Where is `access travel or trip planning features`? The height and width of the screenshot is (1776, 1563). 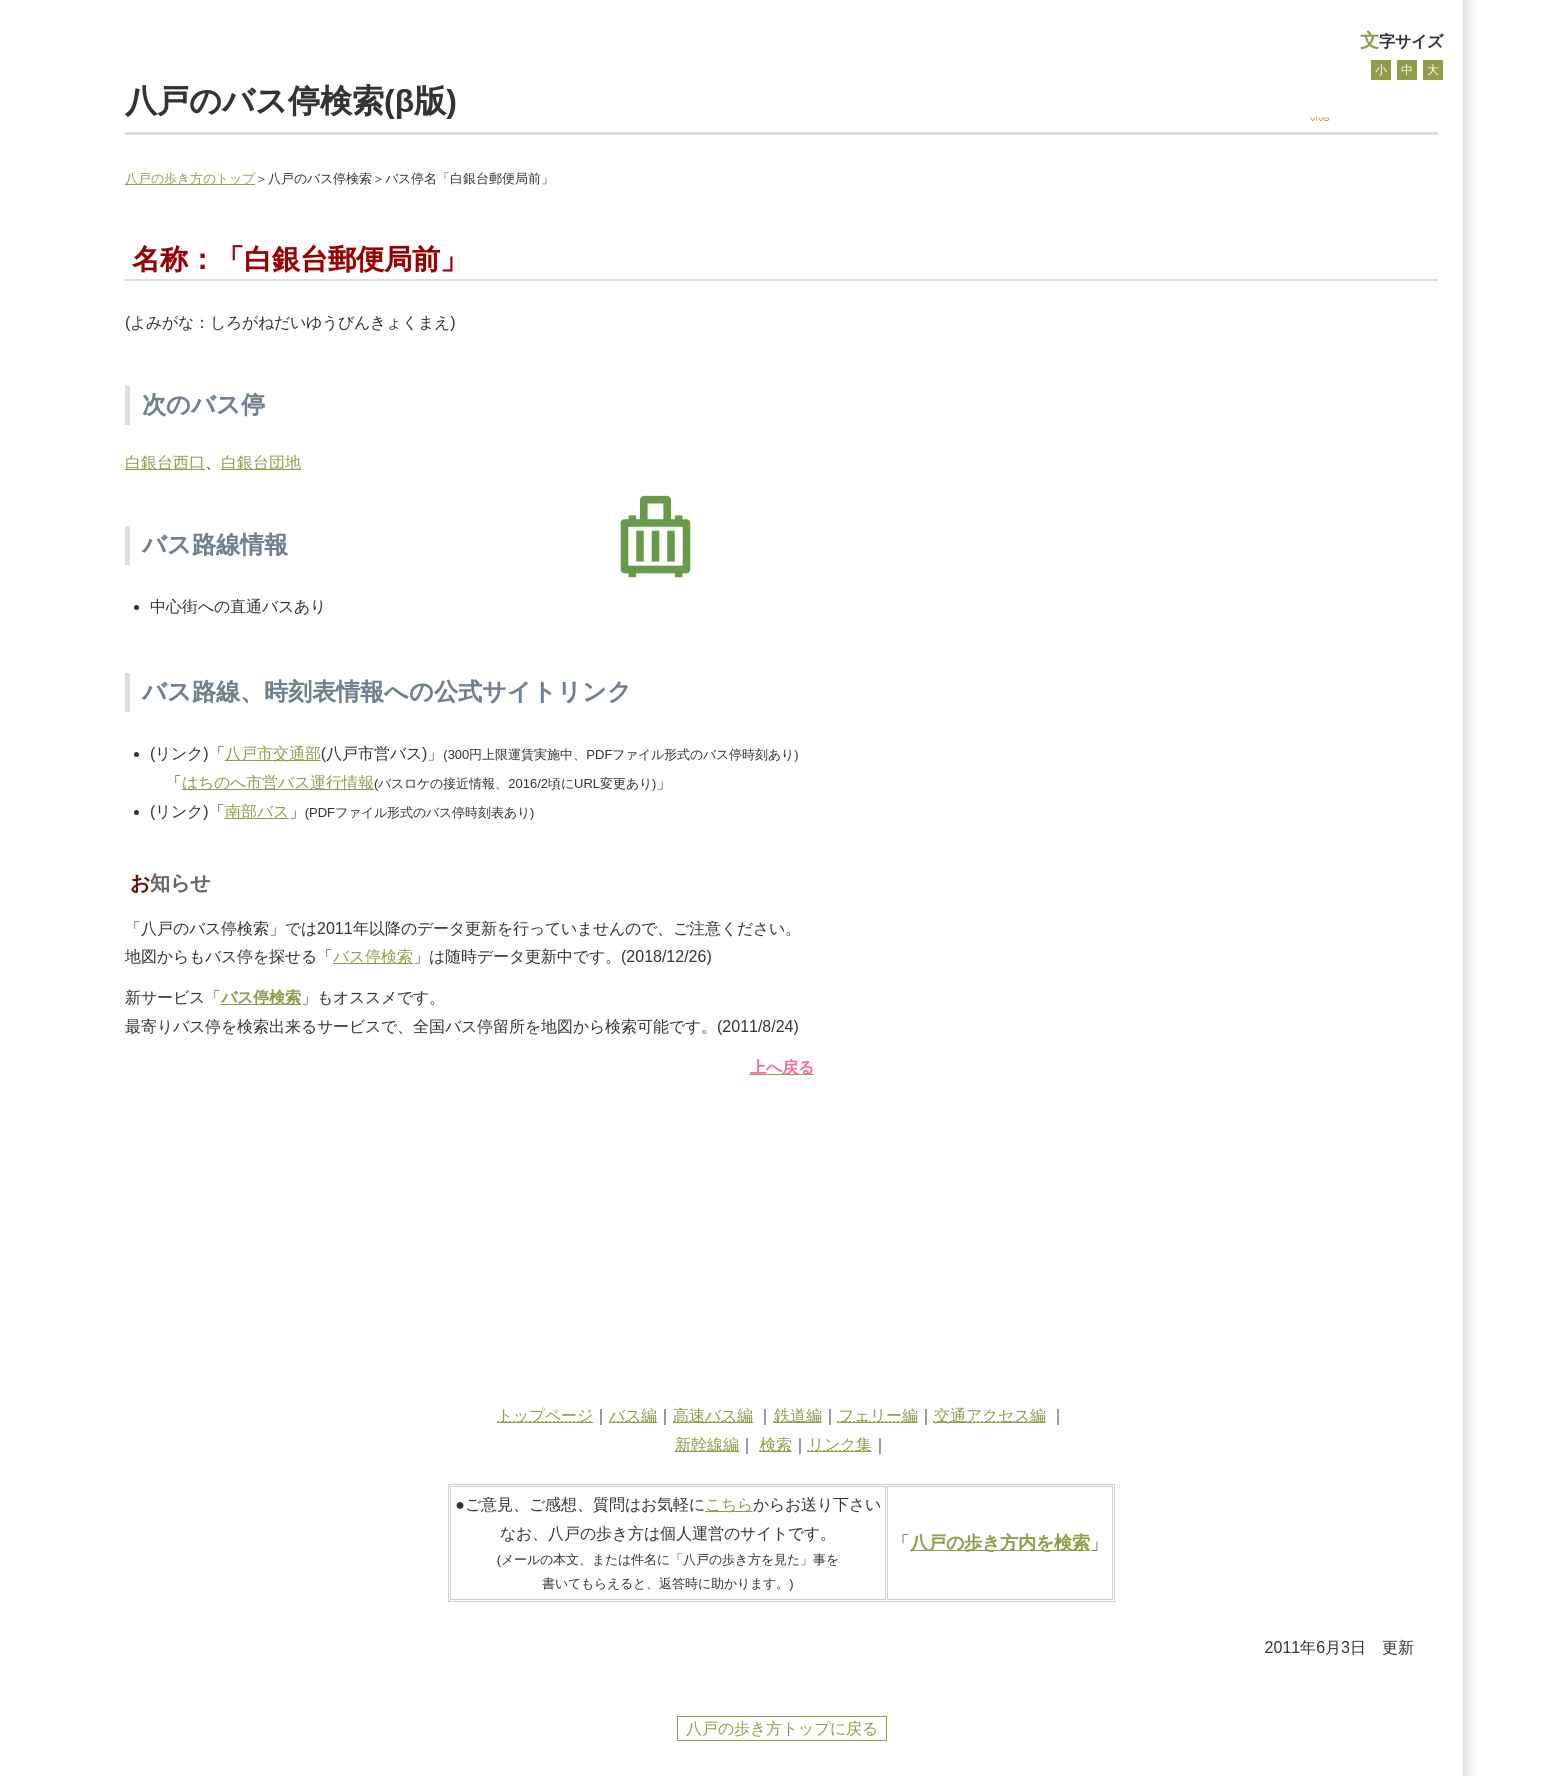
access travel or trip planning features is located at coordinates (655, 538).